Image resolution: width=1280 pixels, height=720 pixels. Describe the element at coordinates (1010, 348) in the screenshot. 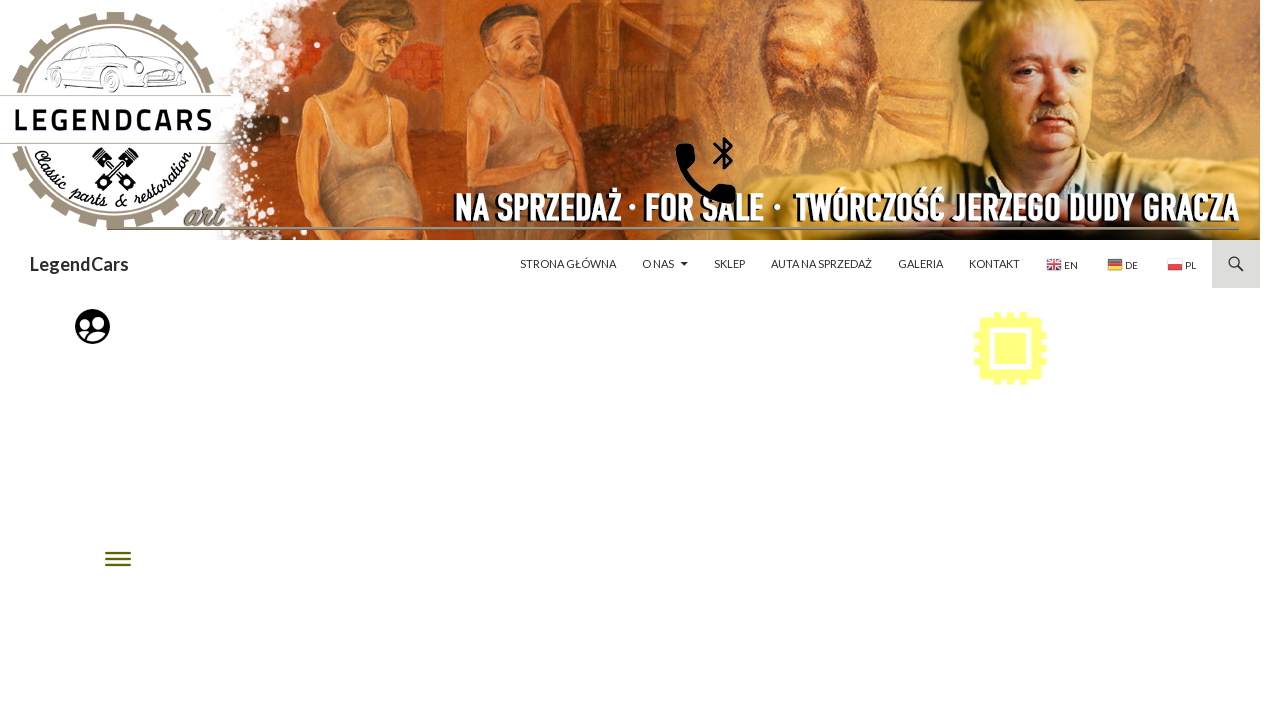

I see `view hardware or processor information` at that location.